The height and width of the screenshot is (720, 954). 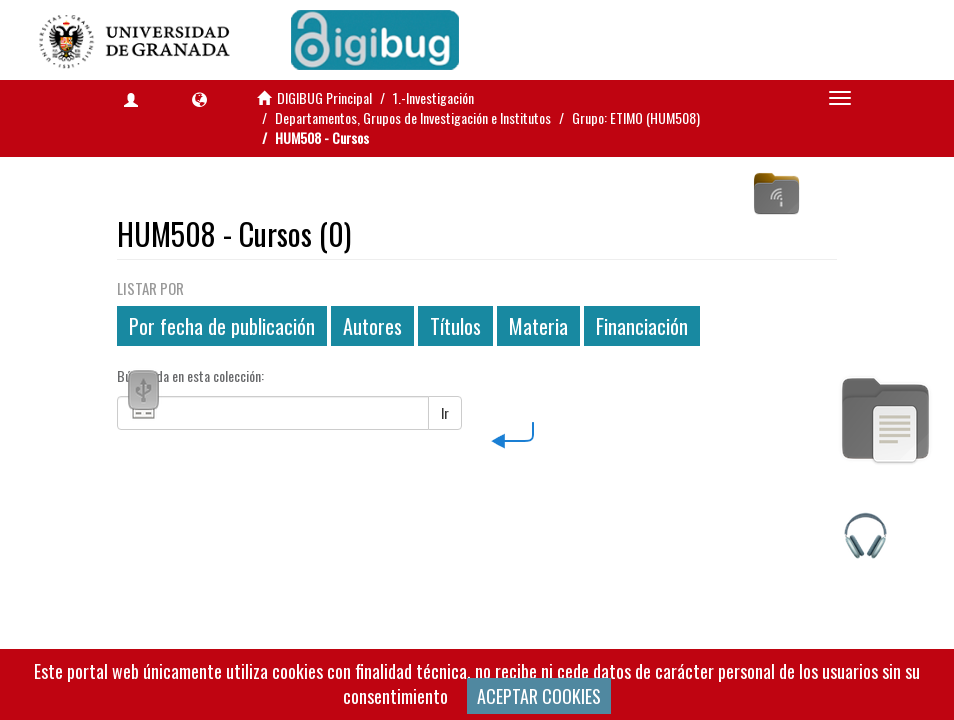 What do you see at coordinates (143, 394) in the screenshot?
I see `access connected USB drive` at bounding box center [143, 394].